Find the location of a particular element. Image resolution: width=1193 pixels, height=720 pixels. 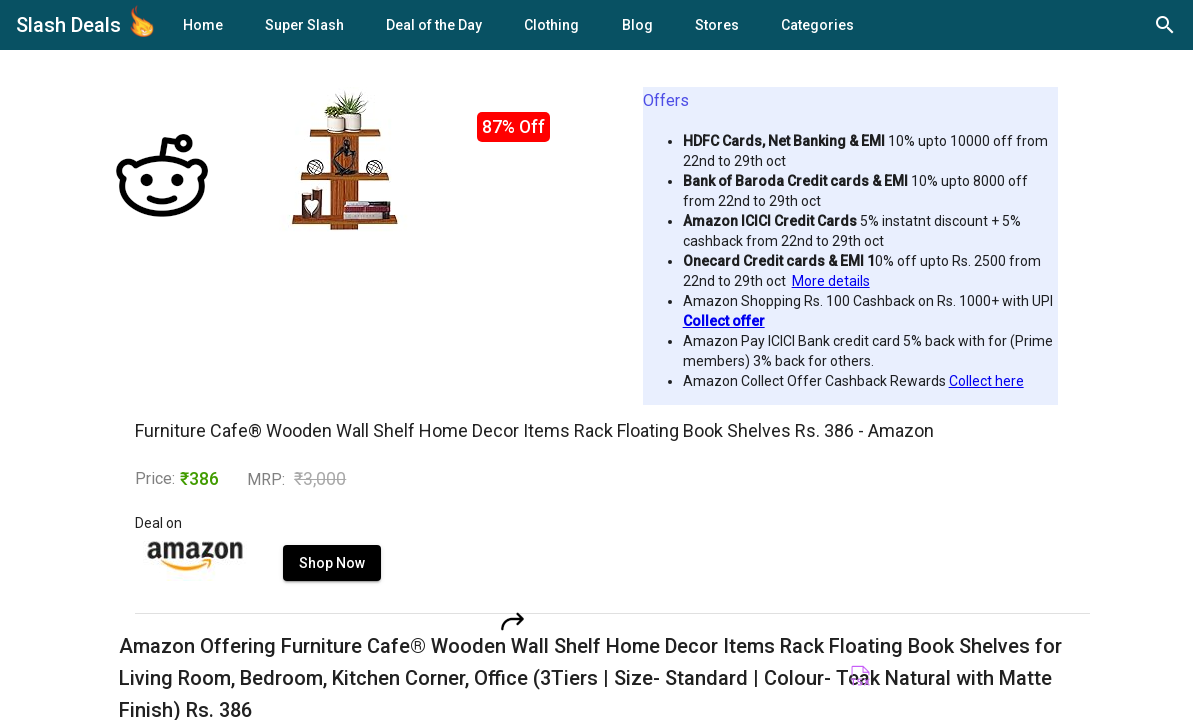

share or forward content is located at coordinates (512, 621).